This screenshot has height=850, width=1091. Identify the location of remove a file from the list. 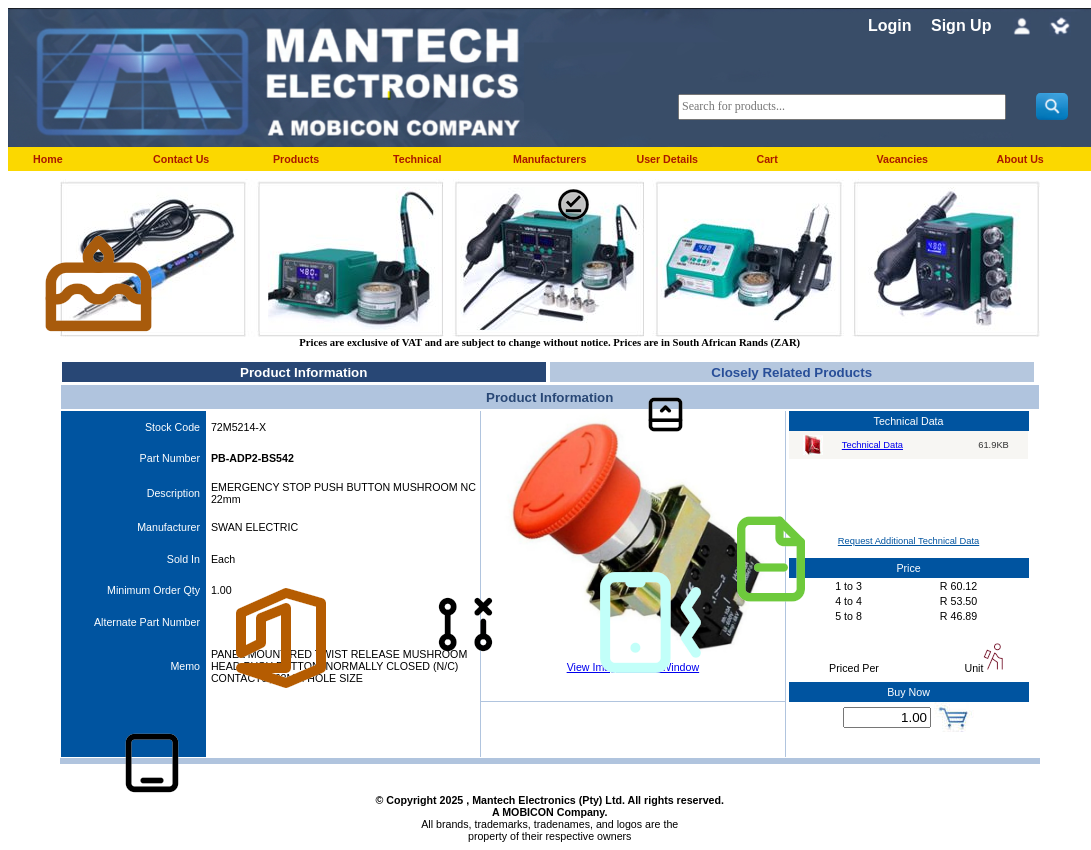
(771, 559).